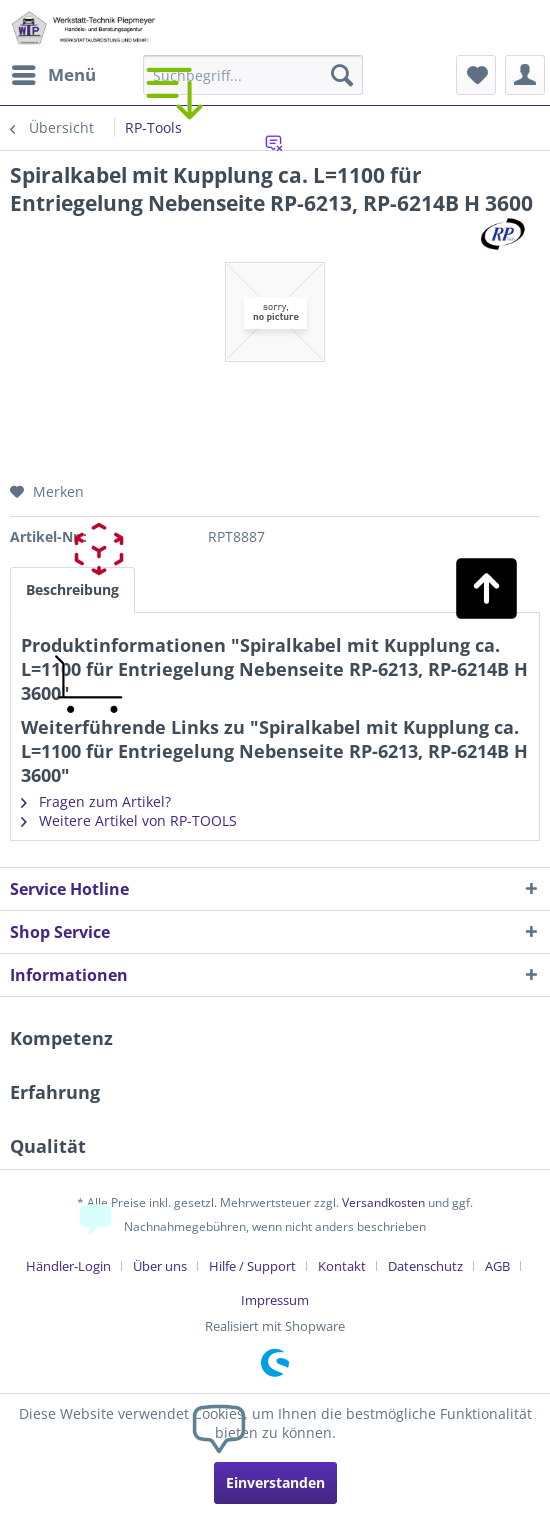  I want to click on view shopping cart, so click(87, 680).